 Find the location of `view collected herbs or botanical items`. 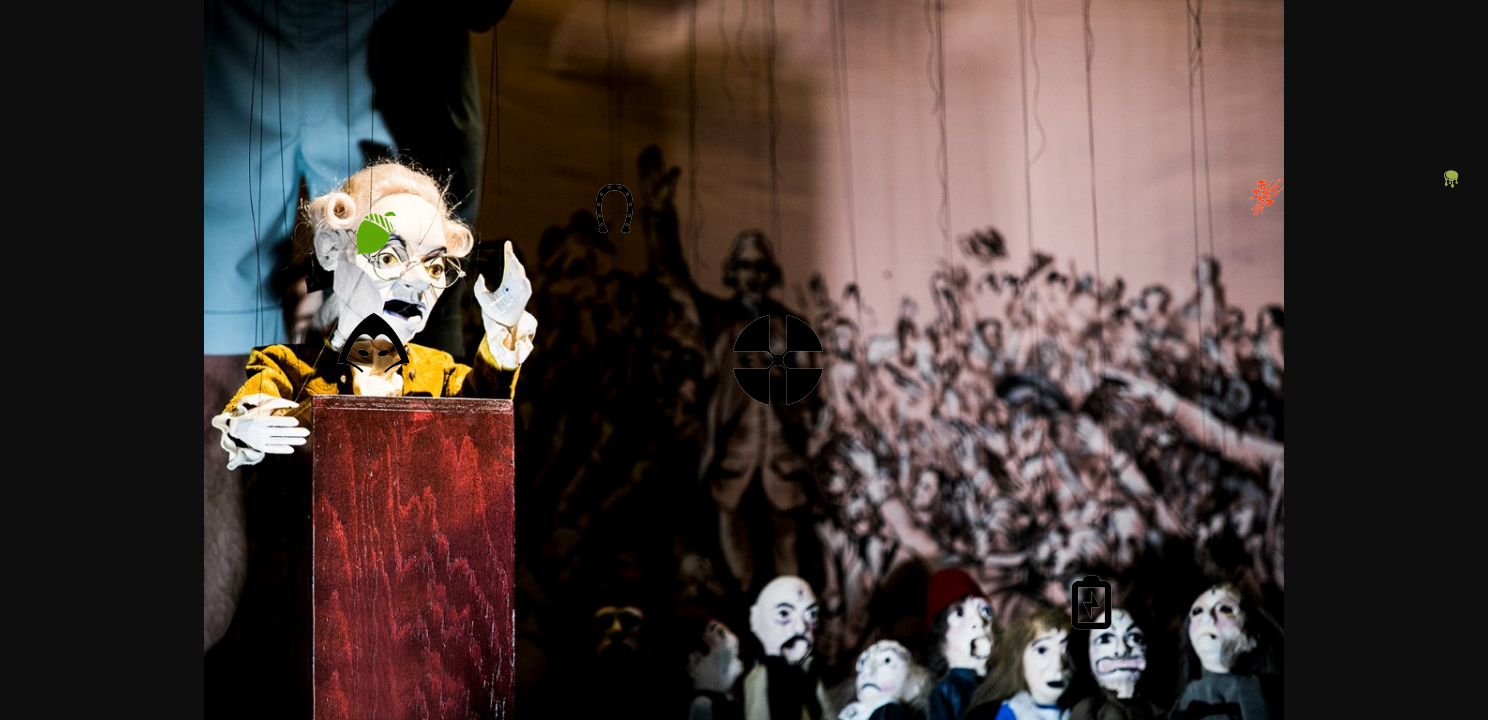

view collected herbs or botanical items is located at coordinates (1266, 197).